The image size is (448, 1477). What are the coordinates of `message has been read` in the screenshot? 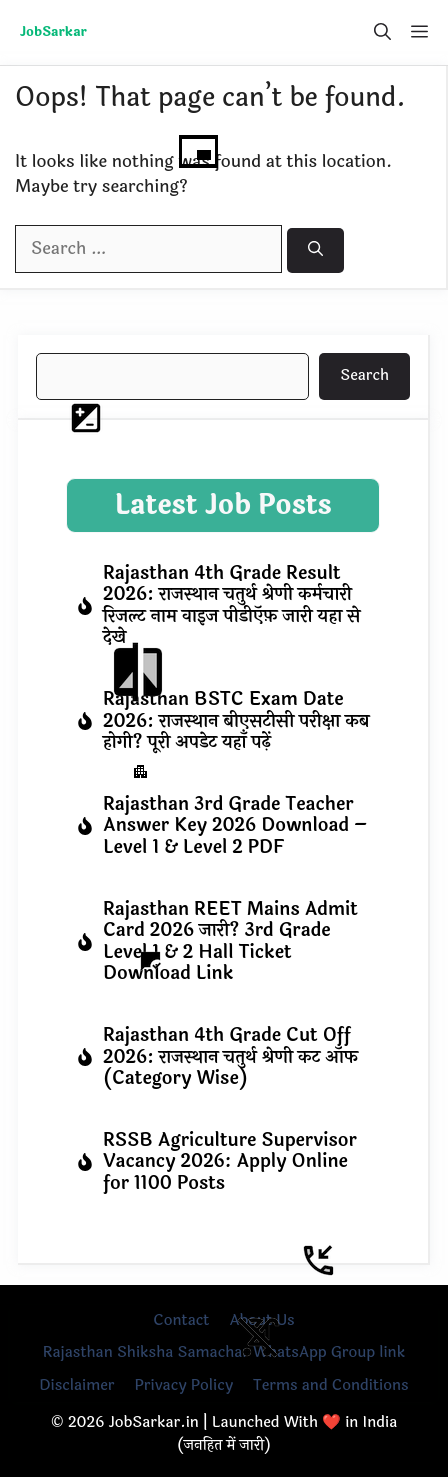 It's located at (150, 961).